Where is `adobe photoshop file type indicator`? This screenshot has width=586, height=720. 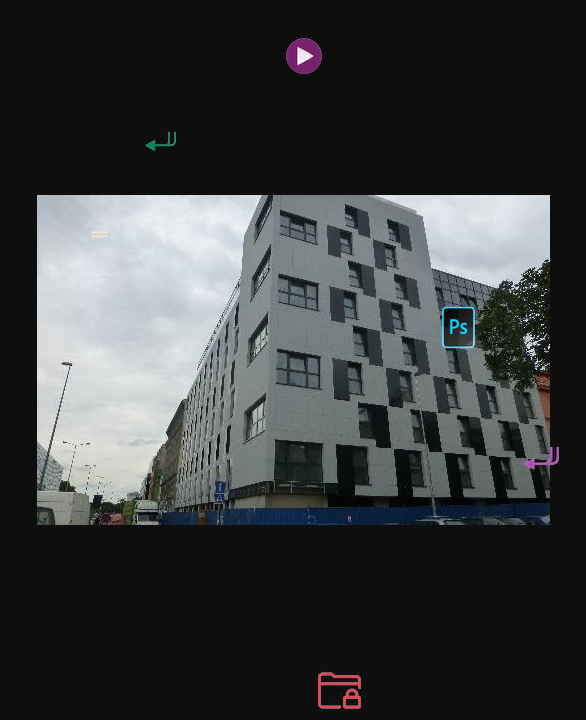
adobe photoshop file type indicator is located at coordinates (458, 327).